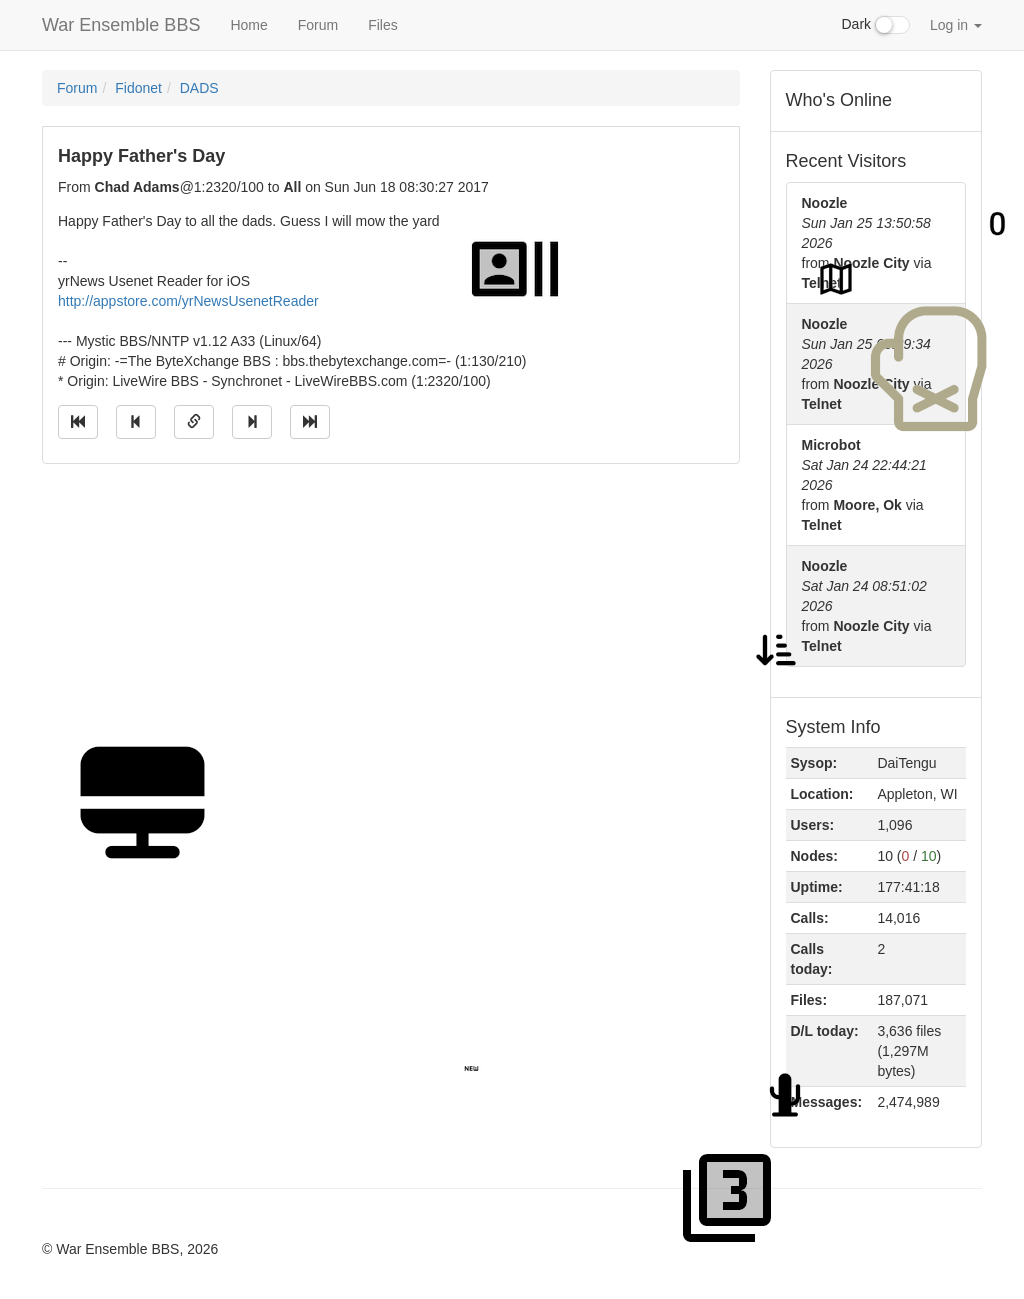  What do you see at coordinates (931, 371) in the screenshot?
I see `access boxing or martial arts content` at bounding box center [931, 371].